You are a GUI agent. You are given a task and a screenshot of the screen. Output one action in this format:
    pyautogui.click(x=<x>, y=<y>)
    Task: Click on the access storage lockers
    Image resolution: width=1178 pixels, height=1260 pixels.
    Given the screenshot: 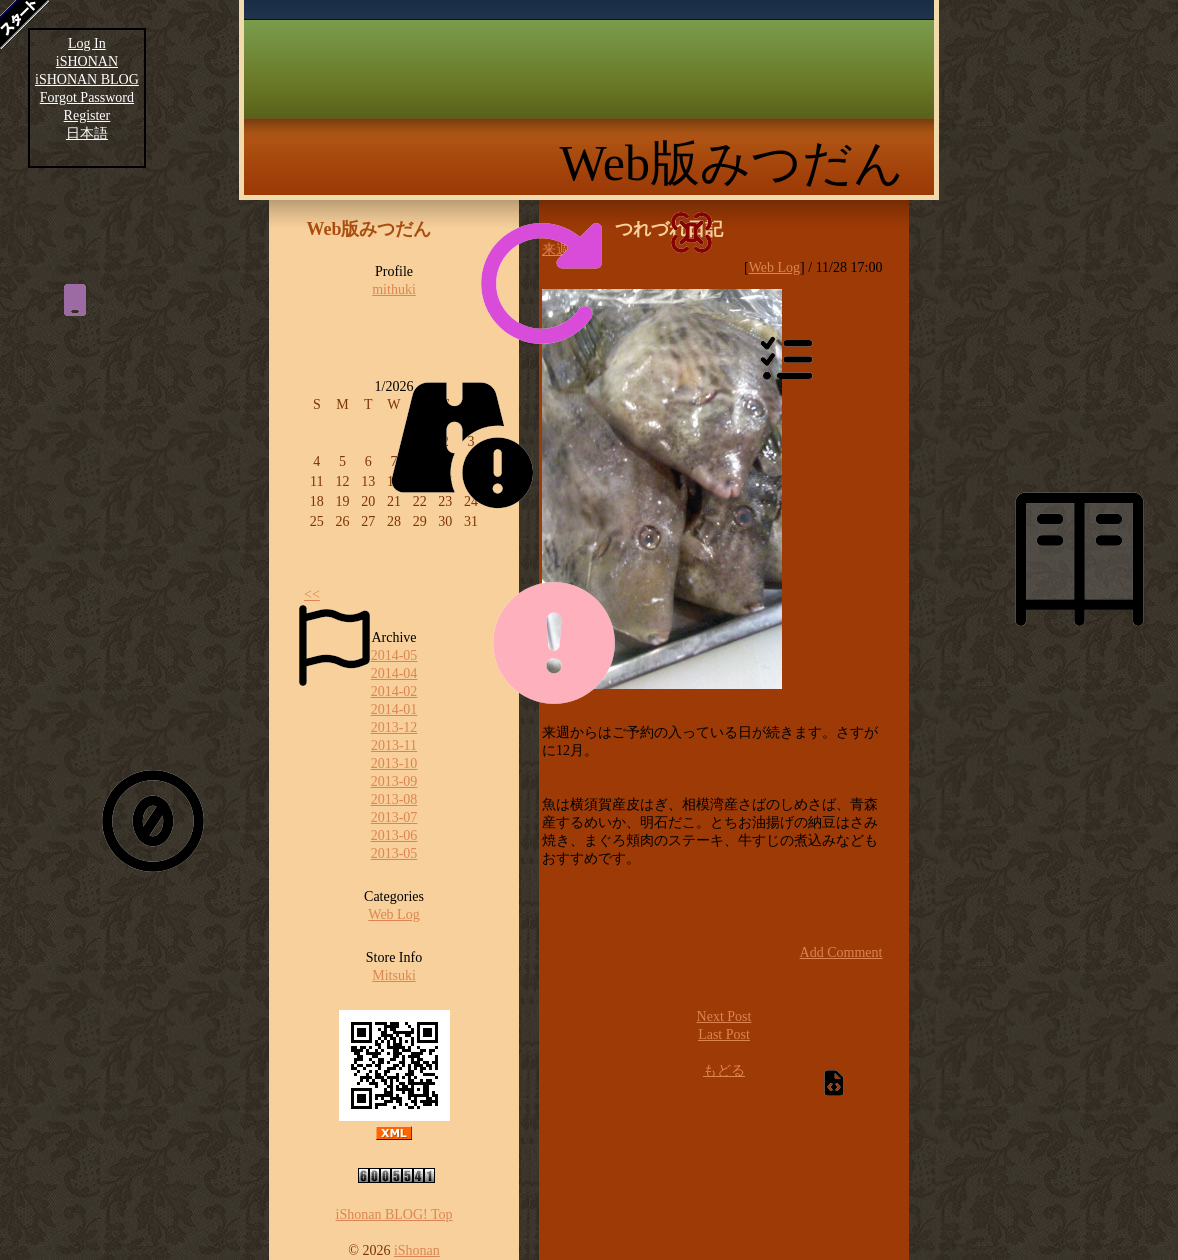 What is the action you would take?
    pyautogui.click(x=1079, y=556)
    